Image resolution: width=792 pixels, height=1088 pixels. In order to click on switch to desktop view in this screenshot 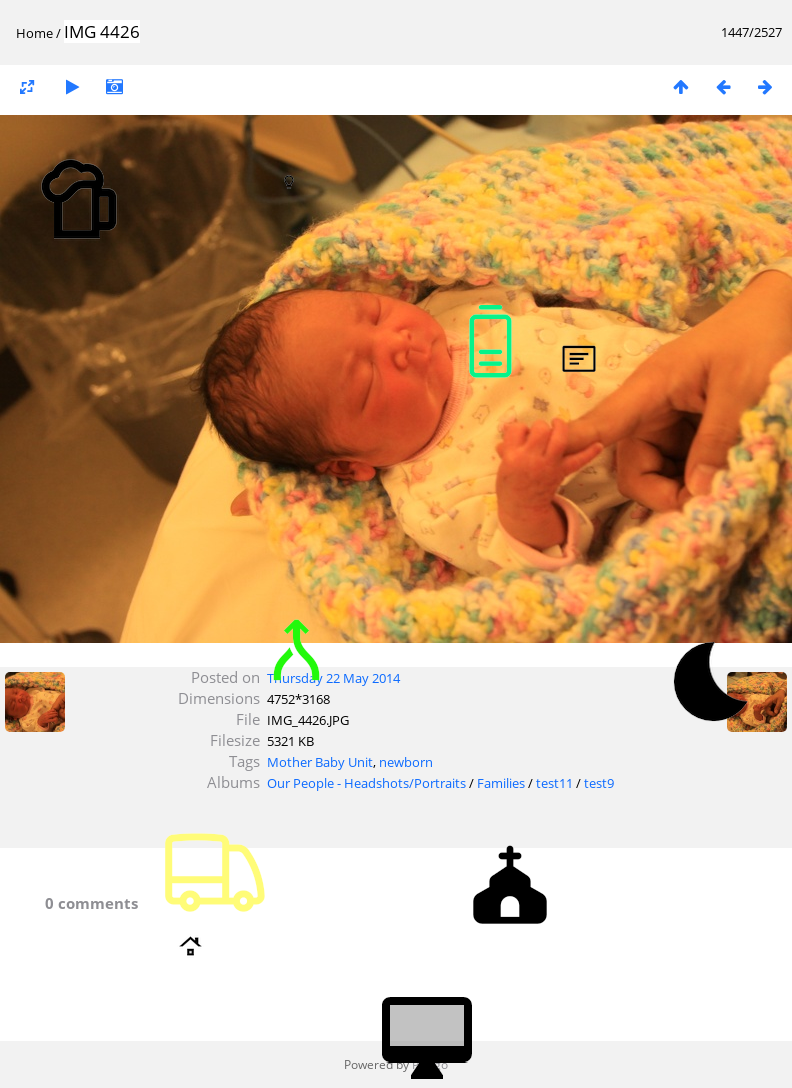, I will do `click(427, 1038)`.